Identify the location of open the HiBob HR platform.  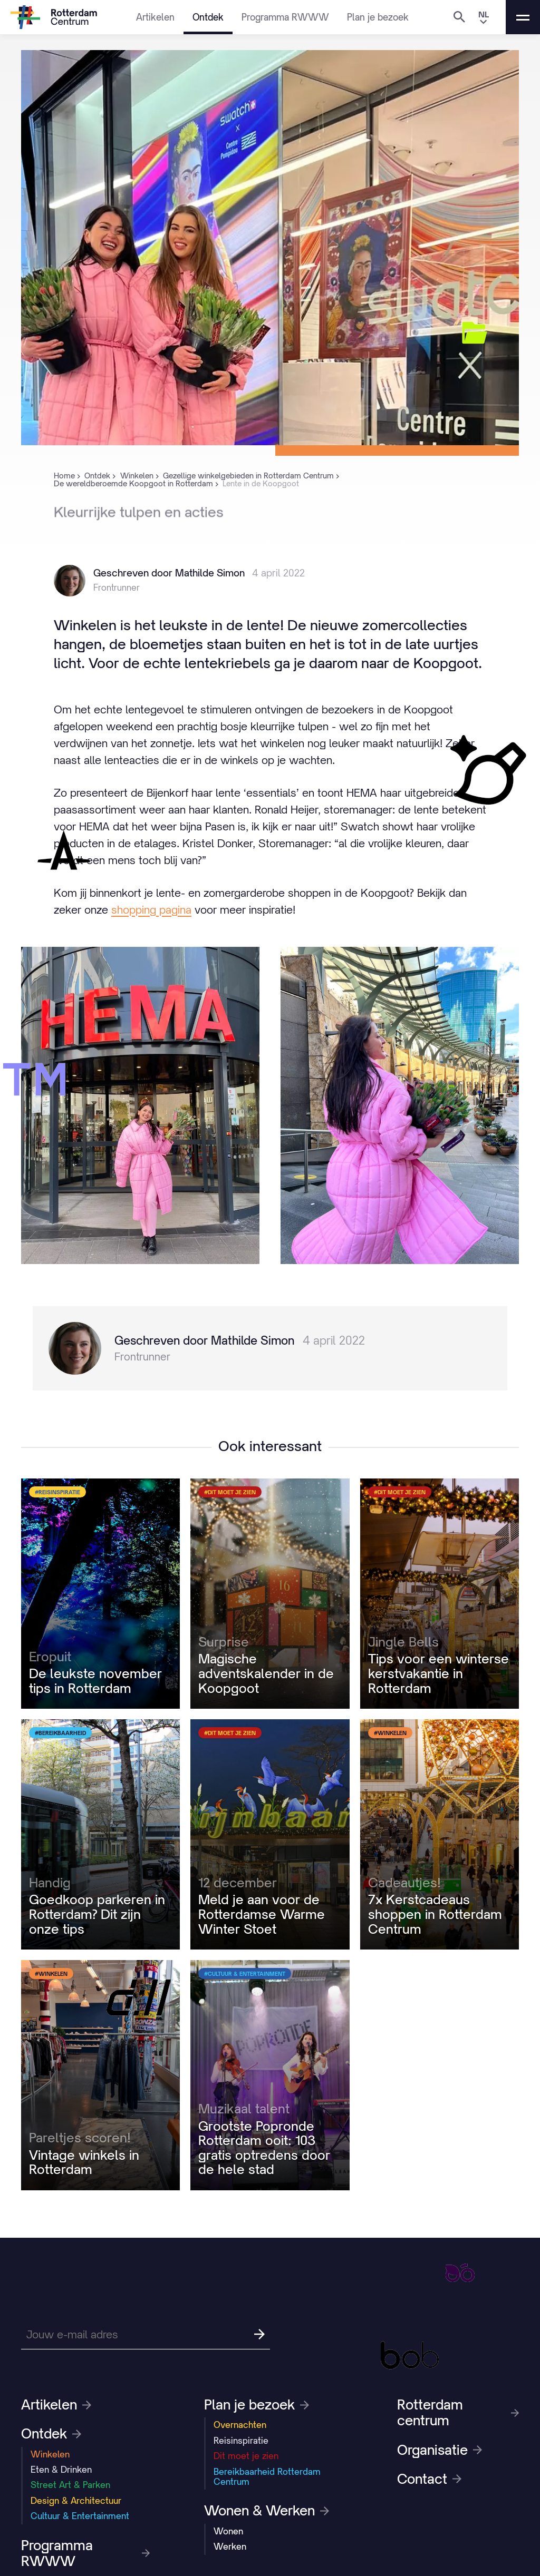
(410, 2355).